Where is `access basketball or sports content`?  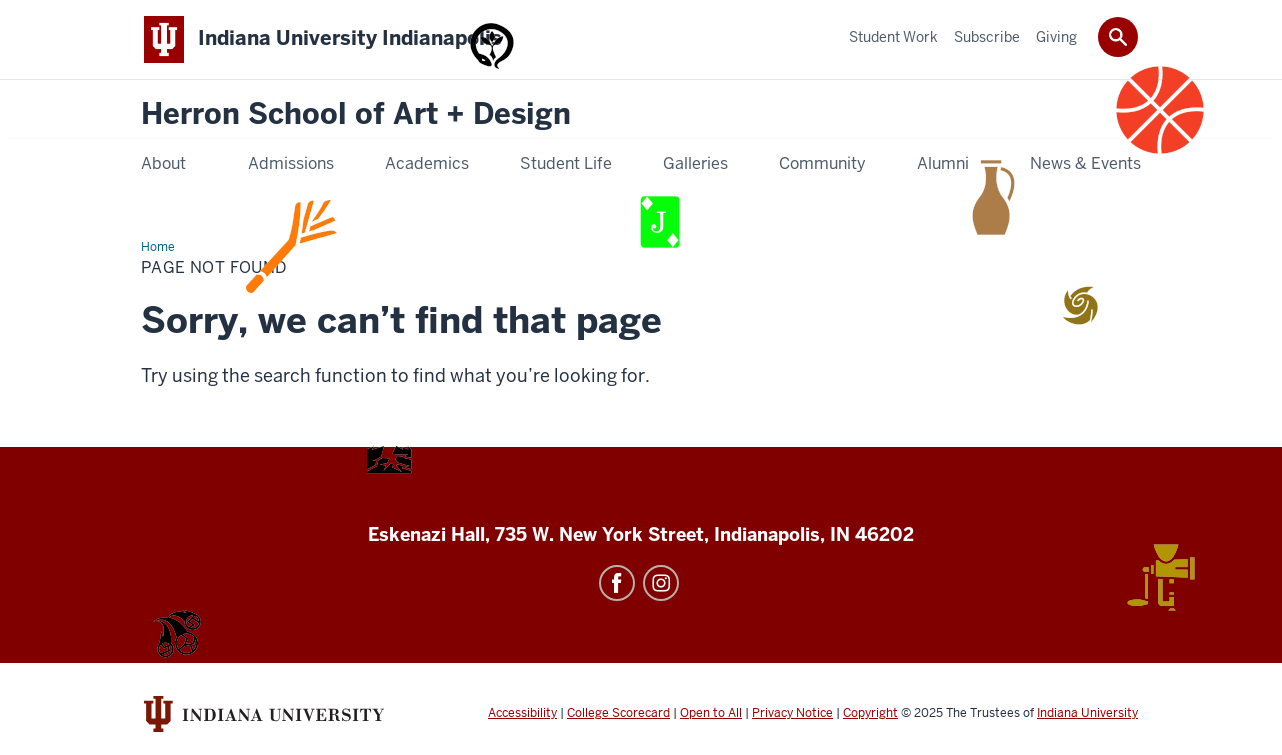
access basketball or sports content is located at coordinates (1160, 110).